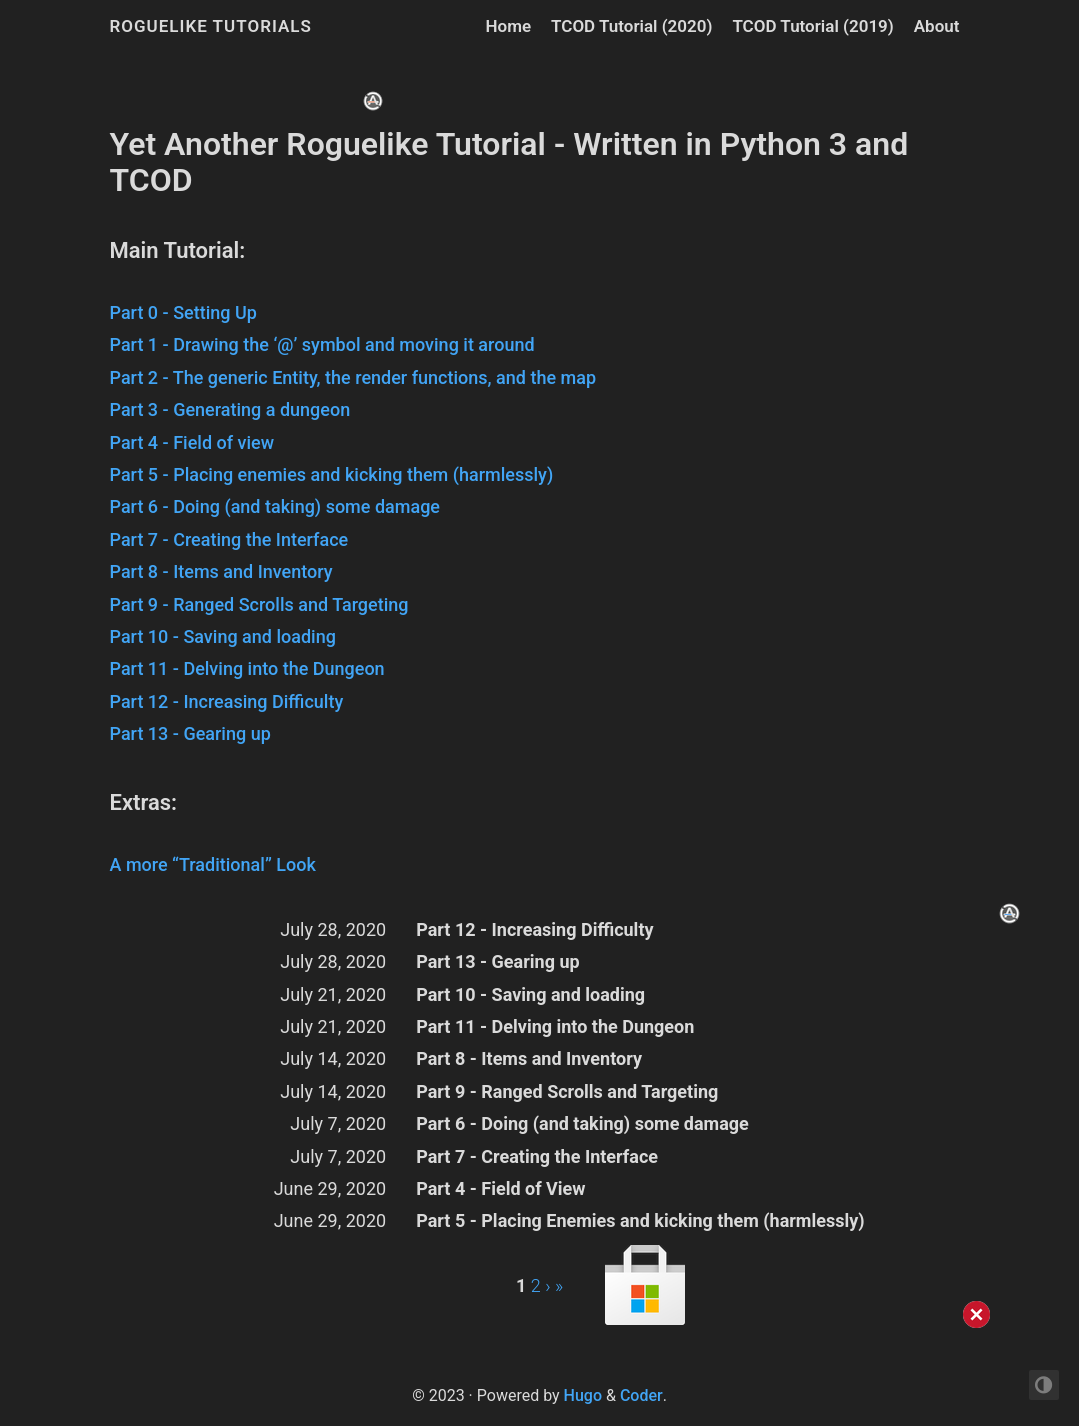 The image size is (1079, 1426). What do you see at coordinates (645, 1285) in the screenshot?
I see `open the Microsoft Store app` at bounding box center [645, 1285].